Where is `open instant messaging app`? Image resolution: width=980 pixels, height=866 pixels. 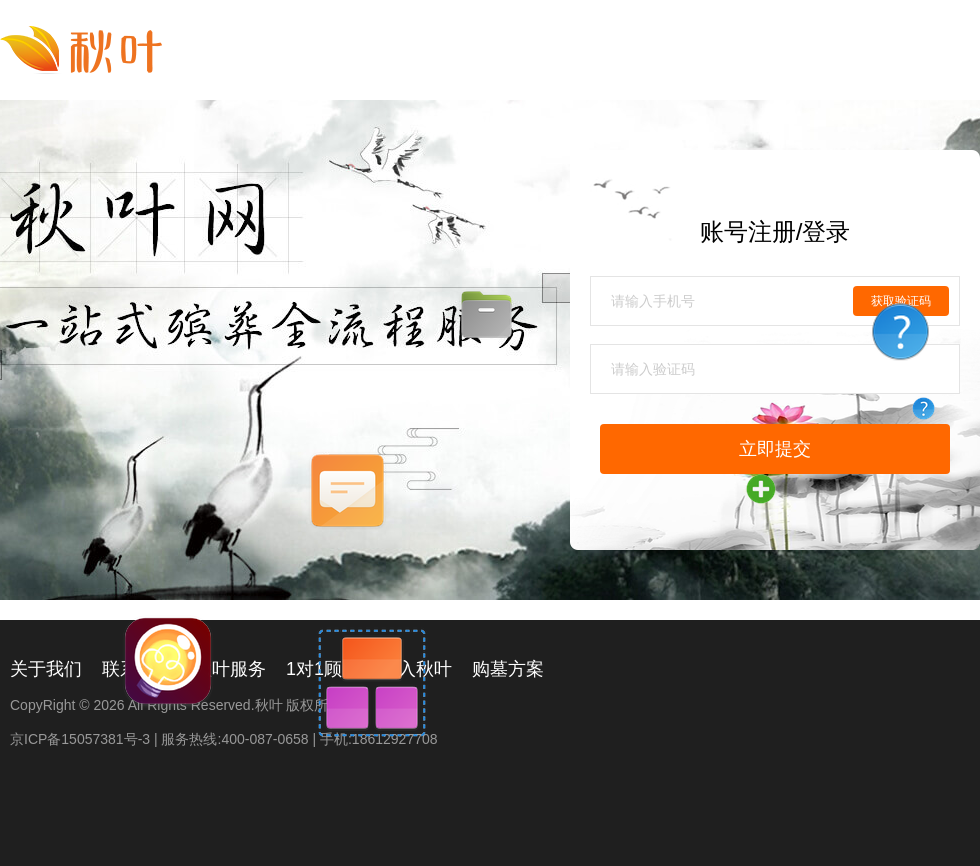 open instant messaging app is located at coordinates (347, 490).